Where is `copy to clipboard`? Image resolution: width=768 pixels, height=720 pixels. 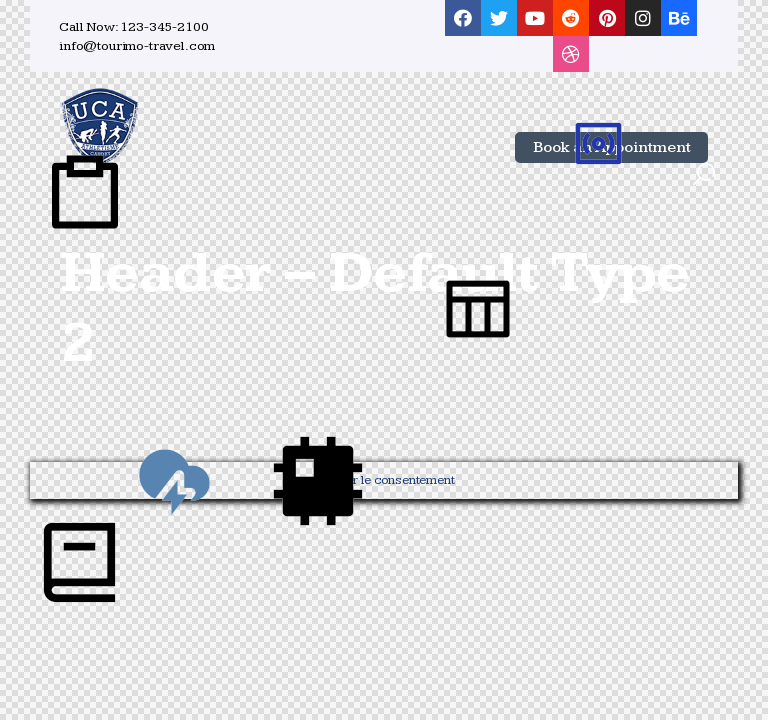 copy to clipboard is located at coordinates (85, 192).